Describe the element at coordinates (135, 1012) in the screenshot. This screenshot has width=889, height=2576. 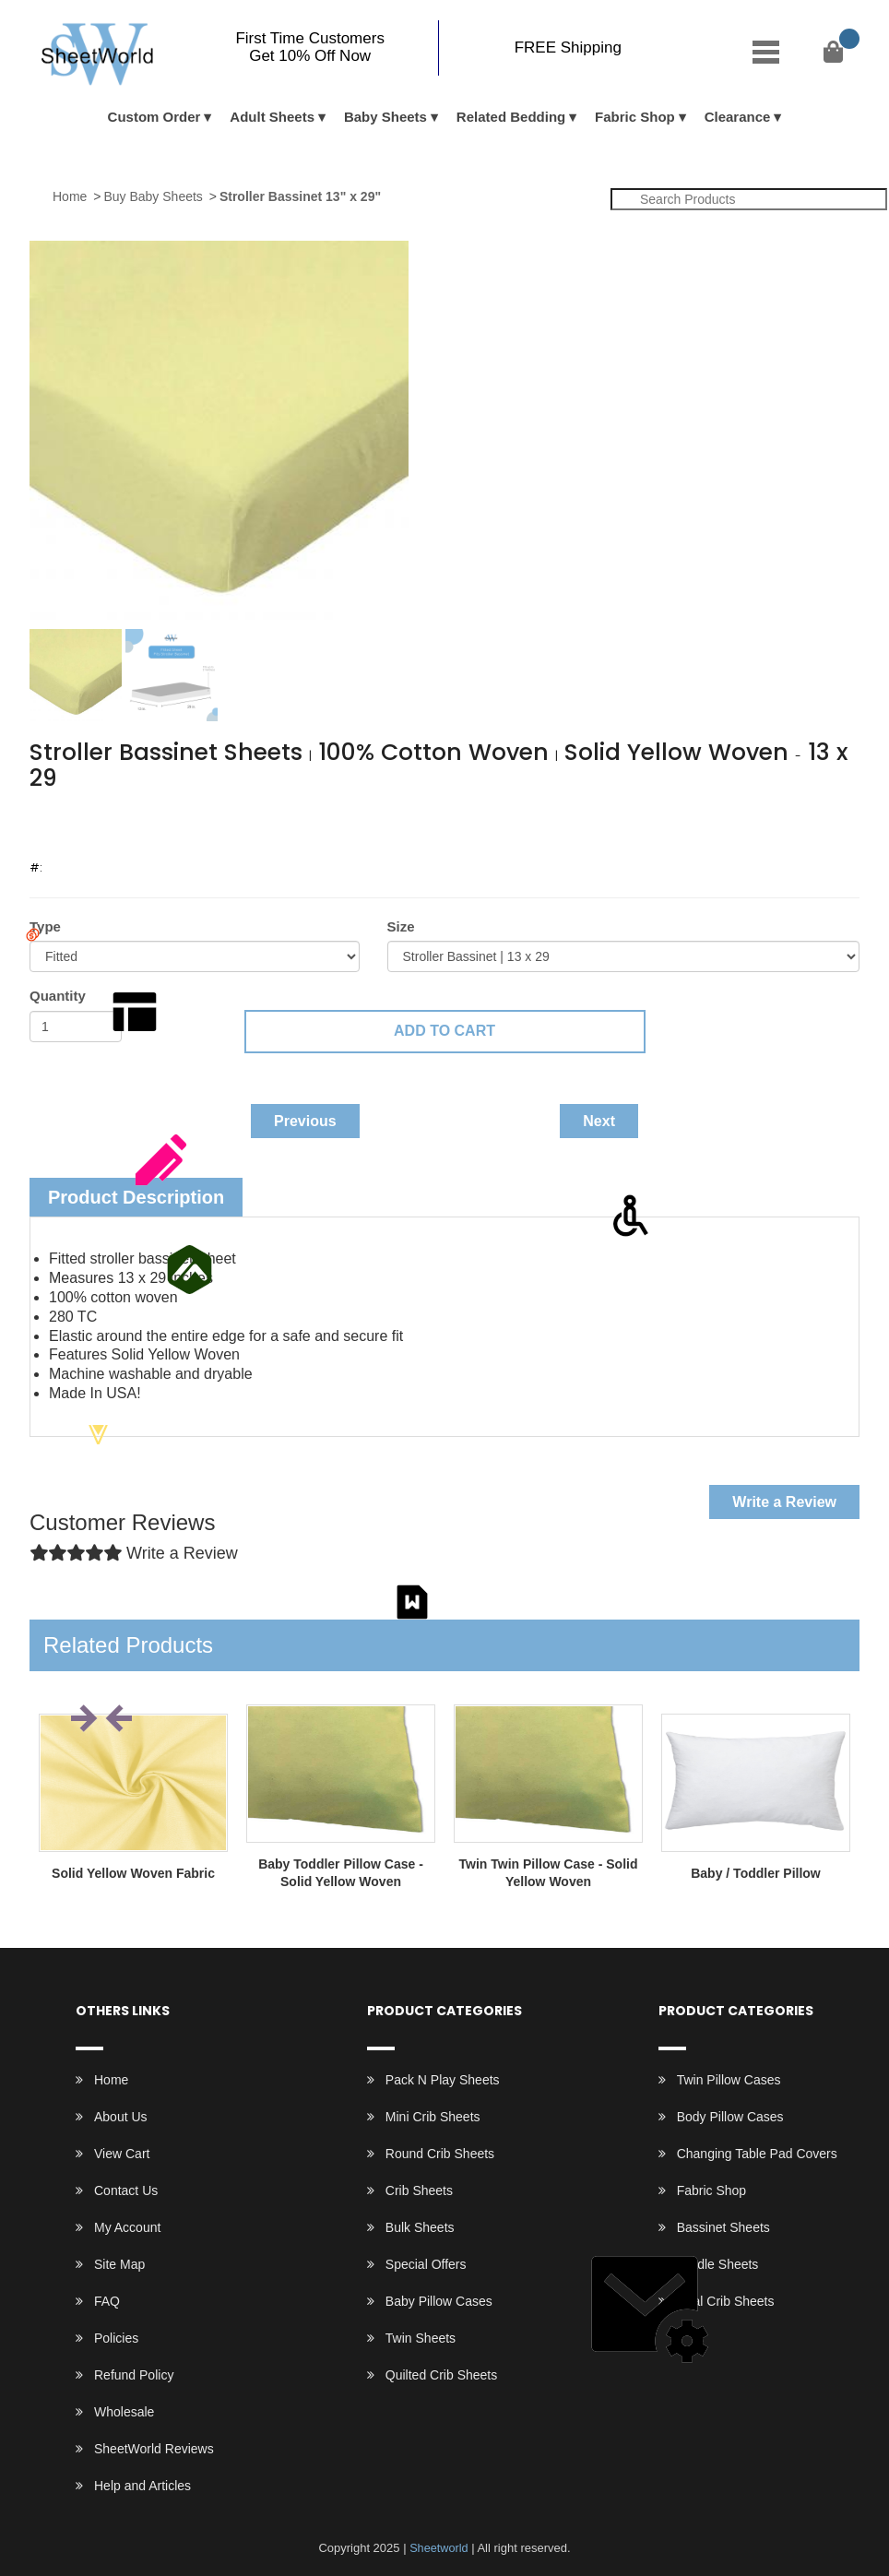
I see `switch to header with two-column layout` at that location.